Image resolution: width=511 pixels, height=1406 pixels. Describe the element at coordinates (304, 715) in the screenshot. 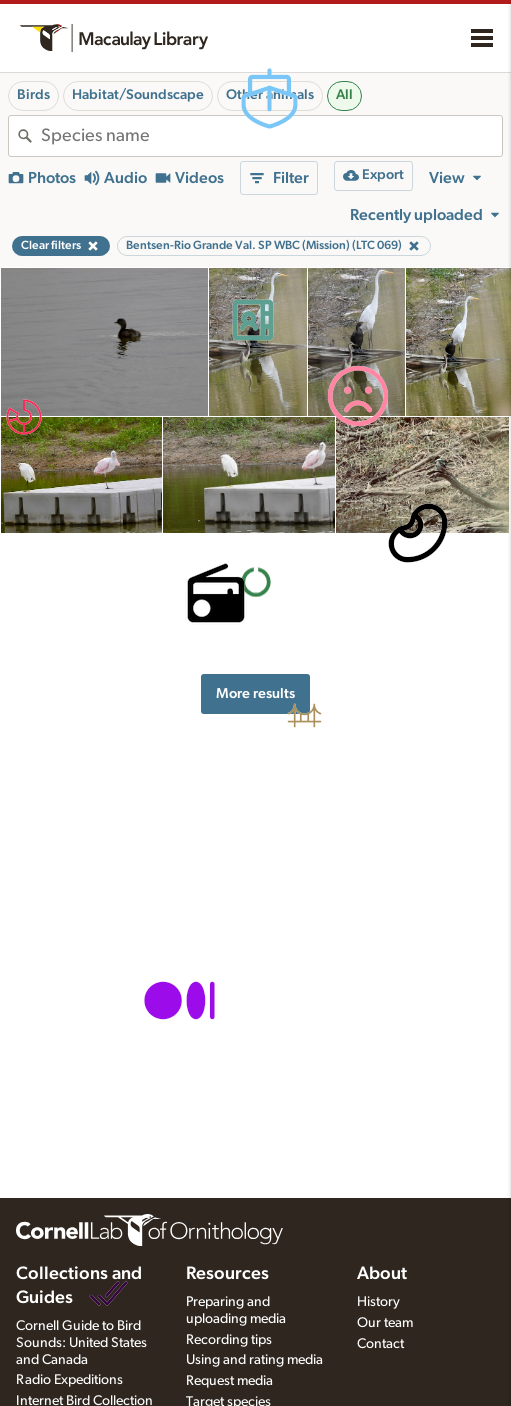

I see `view bridge or crossing information` at that location.